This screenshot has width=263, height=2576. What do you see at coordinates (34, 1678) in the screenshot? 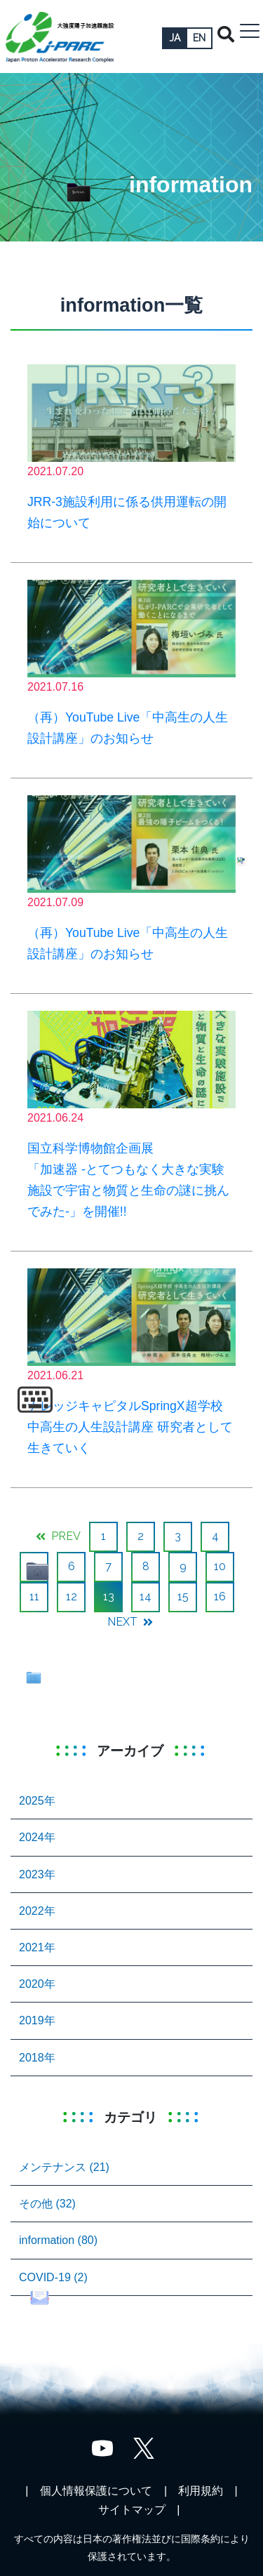
I see `open media library folder` at bounding box center [34, 1678].